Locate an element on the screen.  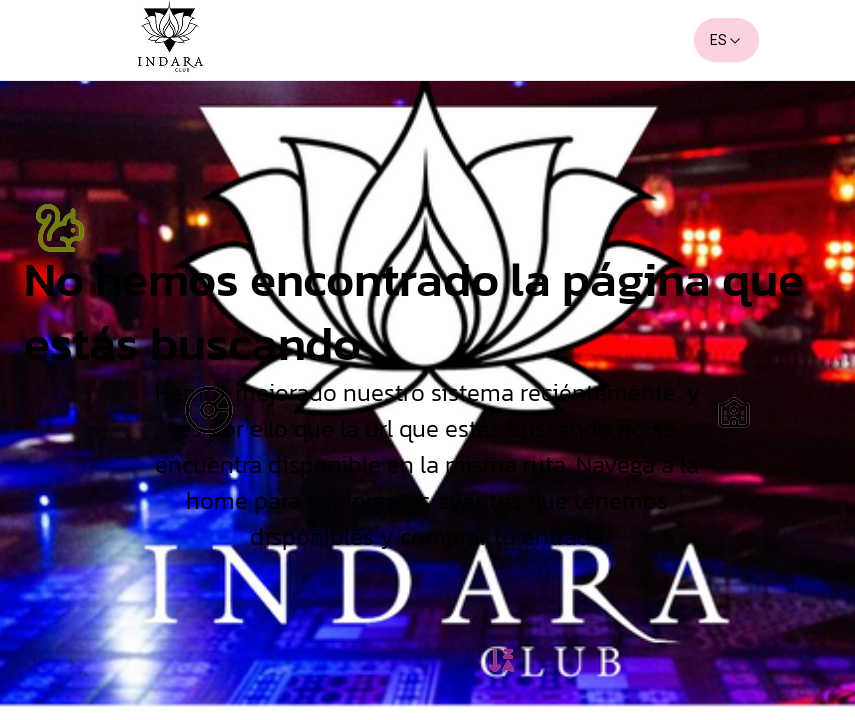
access nature or wildlife-related content is located at coordinates (60, 228).